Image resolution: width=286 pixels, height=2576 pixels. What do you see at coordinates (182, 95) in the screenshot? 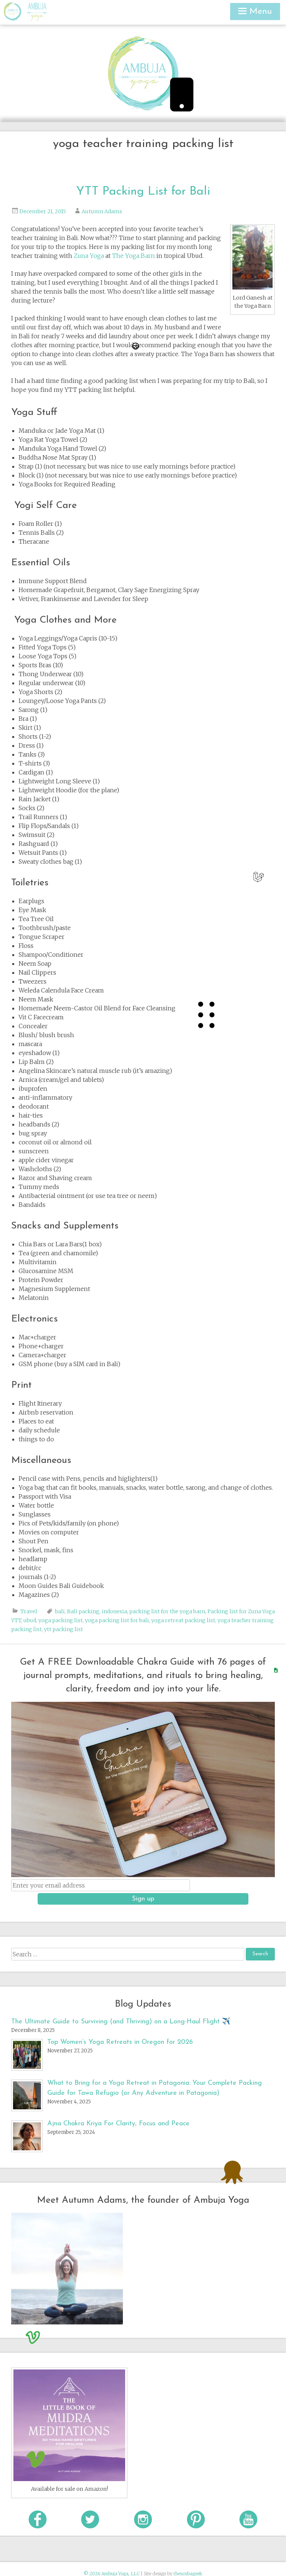
I see `indicates mobile device or smartphone` at bounding box center [182, 95].